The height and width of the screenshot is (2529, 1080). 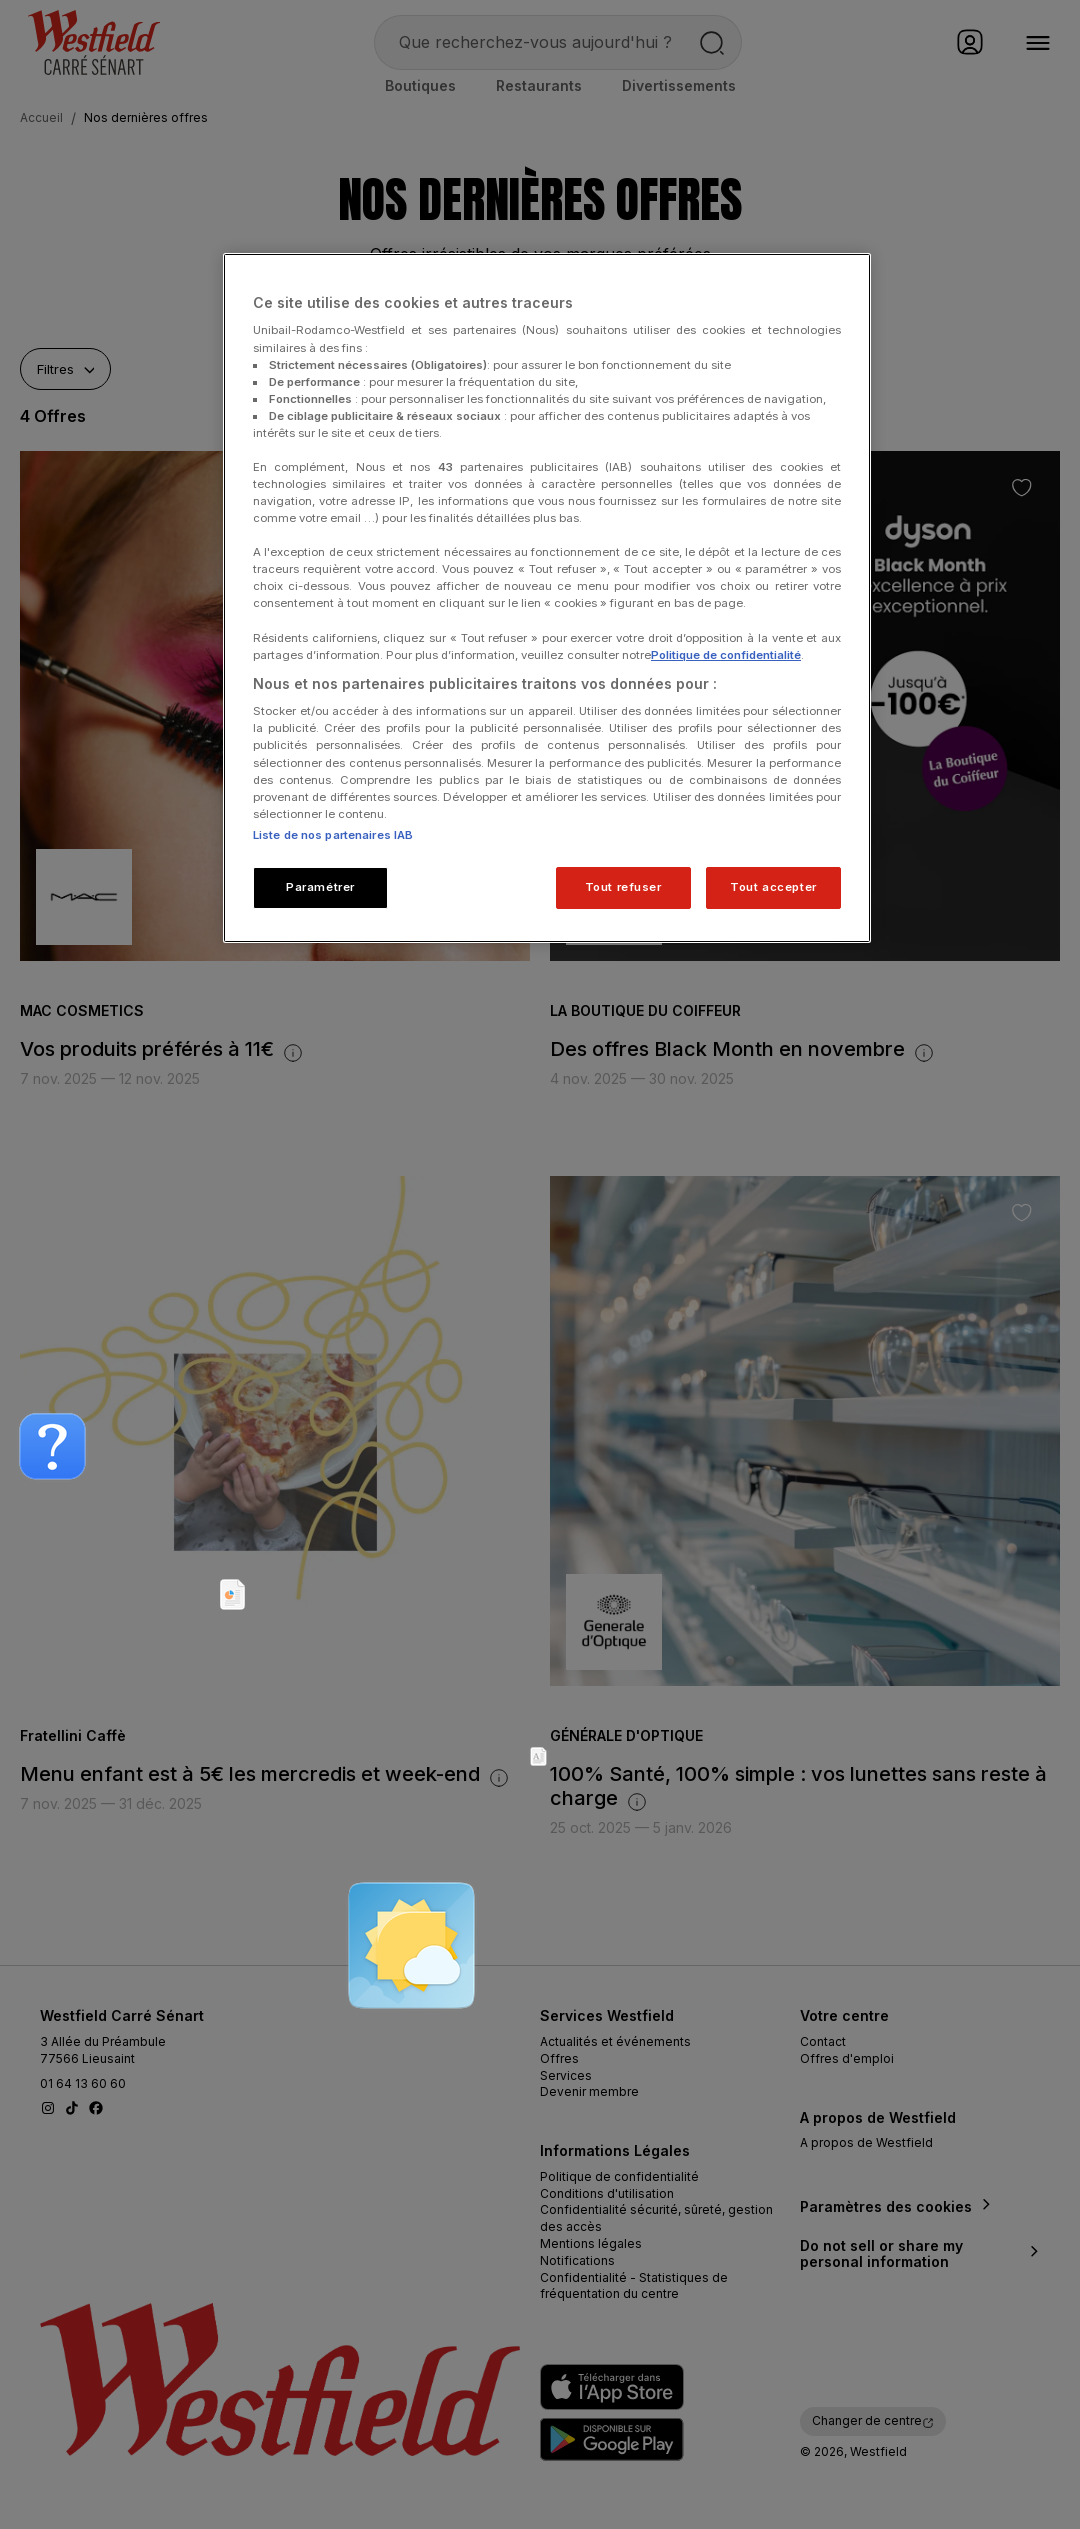 I want to click on access help and support documentation, so click(x=52, y=1447).